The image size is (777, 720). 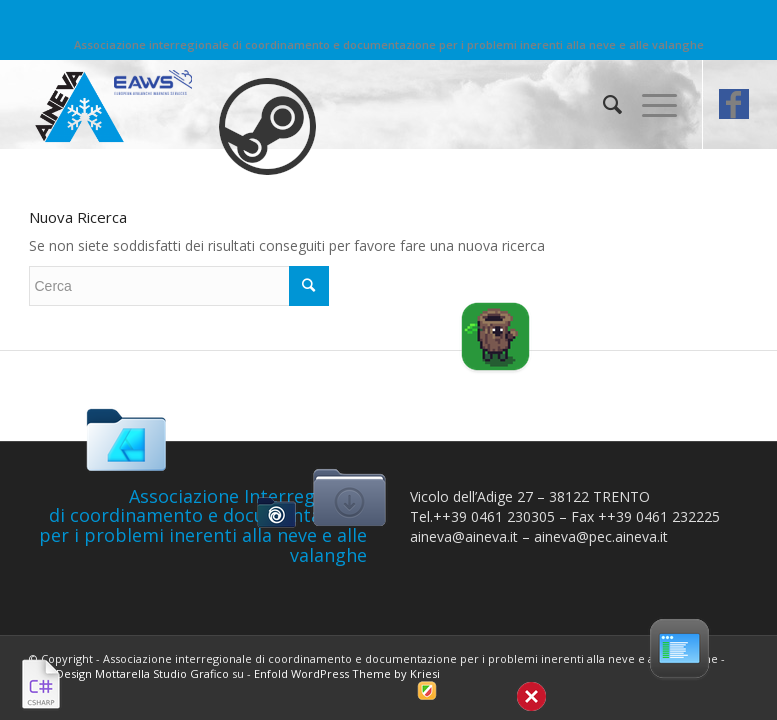 I want to click on open gufw firewall settings, so click(x=427, y=691).